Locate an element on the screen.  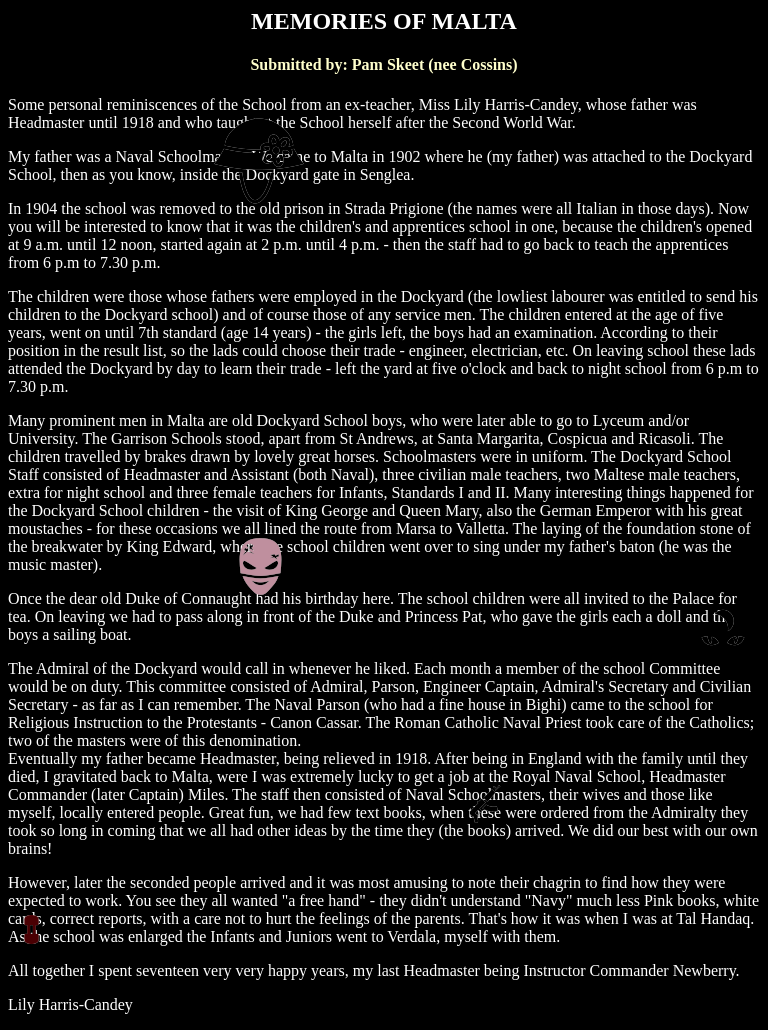
select assault rifle weapon in game is located at coordinates (485, 804).